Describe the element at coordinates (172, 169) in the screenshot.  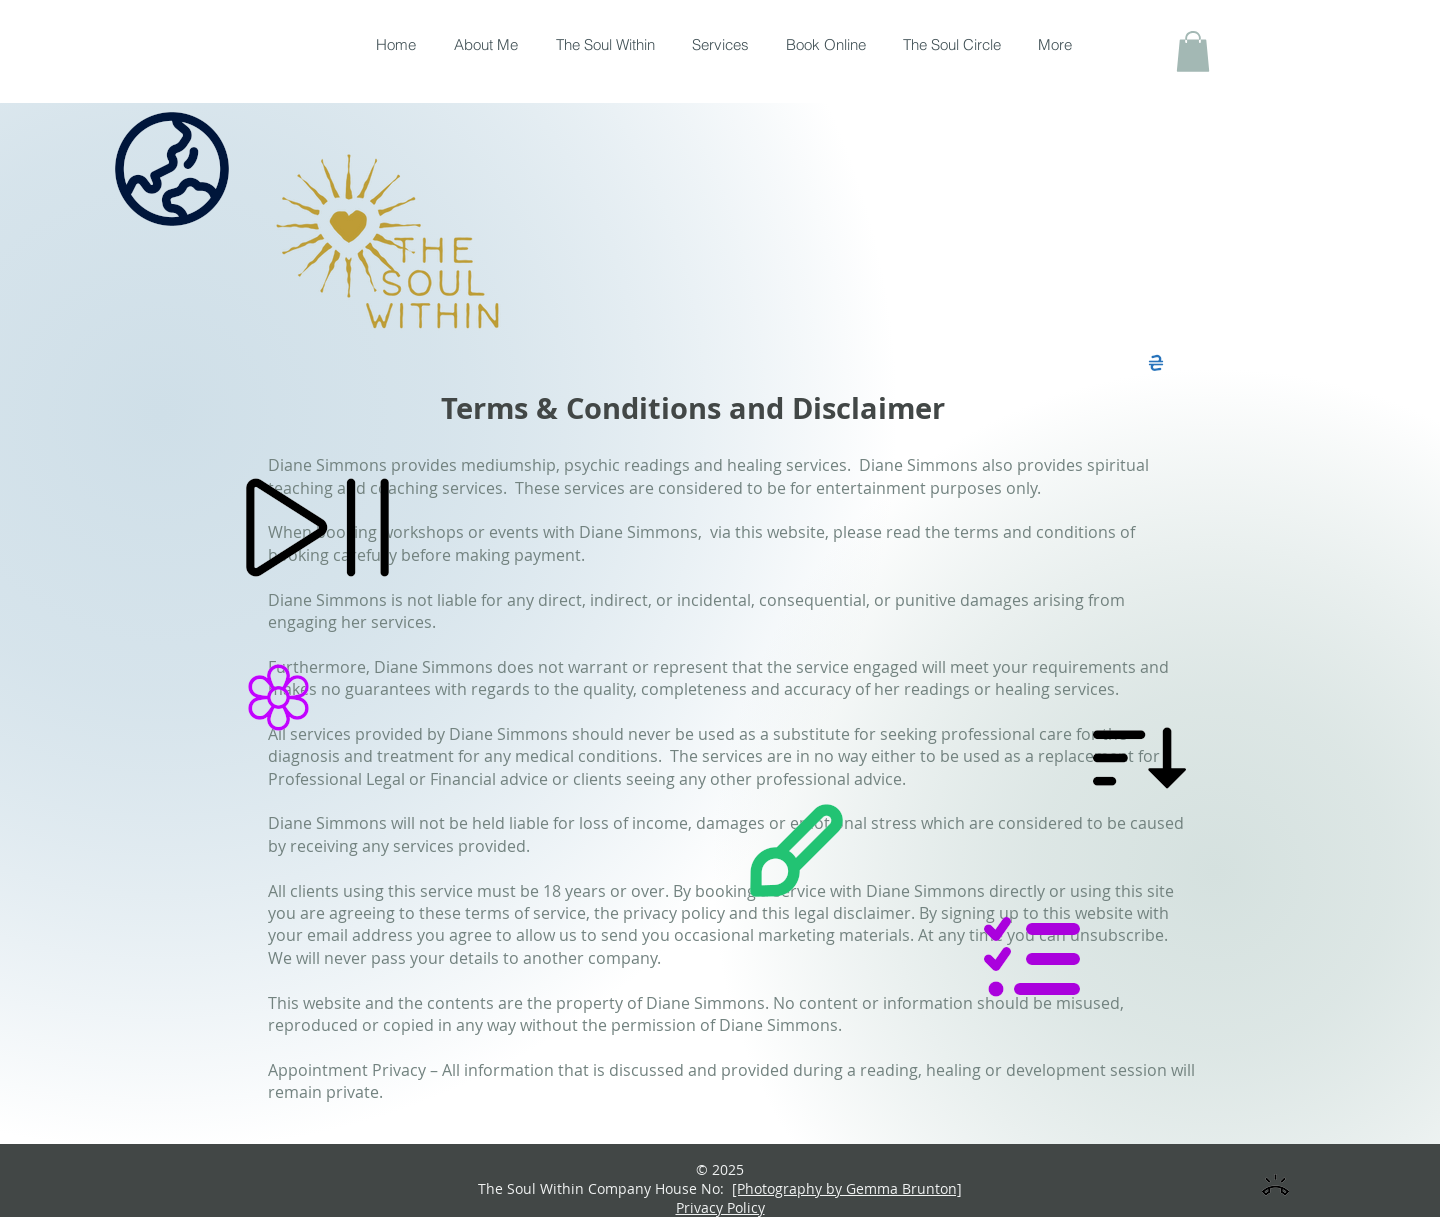
I see `switch to asia-australia region` at that location.